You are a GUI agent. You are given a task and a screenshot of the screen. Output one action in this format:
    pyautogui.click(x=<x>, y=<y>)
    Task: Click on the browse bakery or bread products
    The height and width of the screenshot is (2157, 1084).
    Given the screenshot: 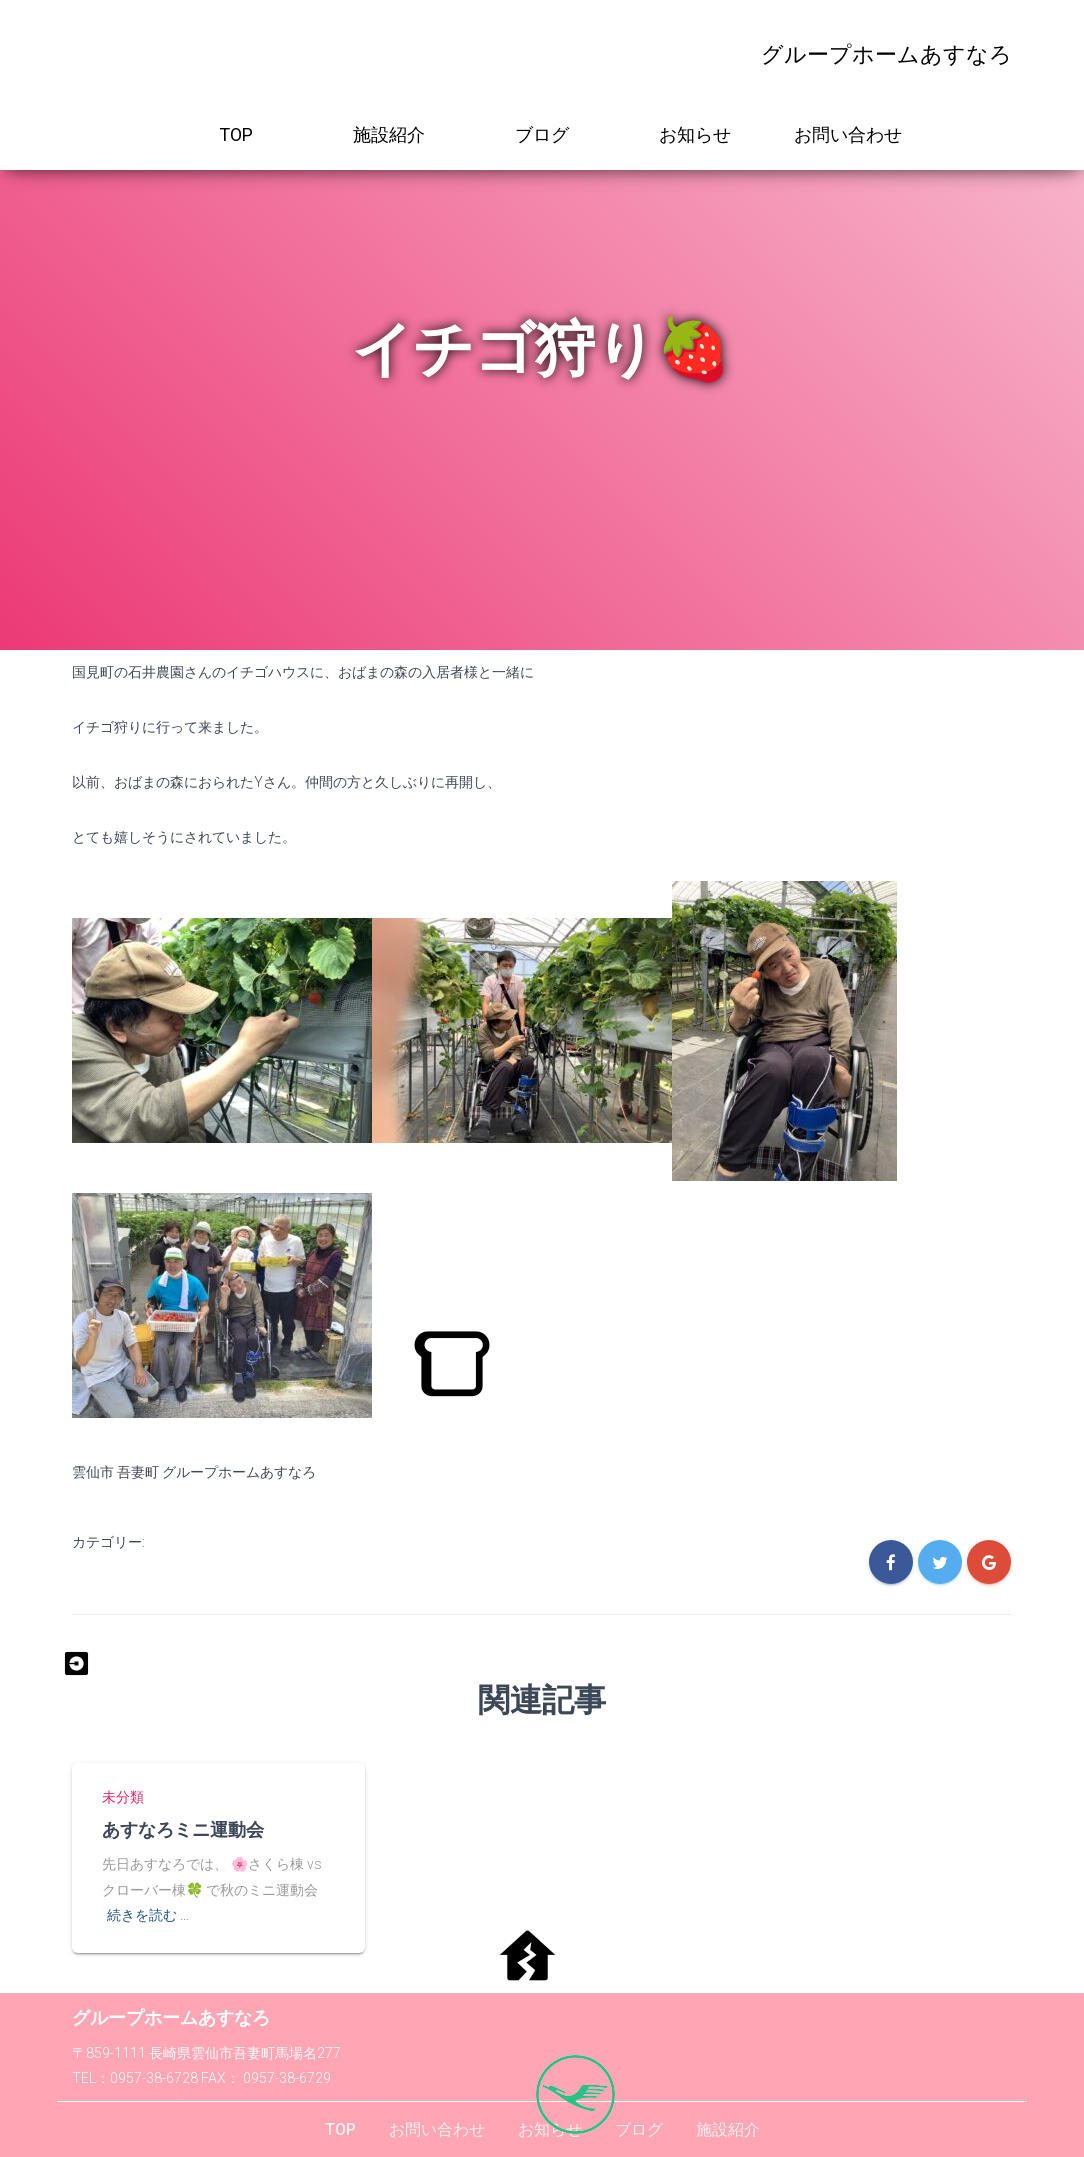 What is the action you would take?
    pyautogui.click(x=452, y=1362)
    